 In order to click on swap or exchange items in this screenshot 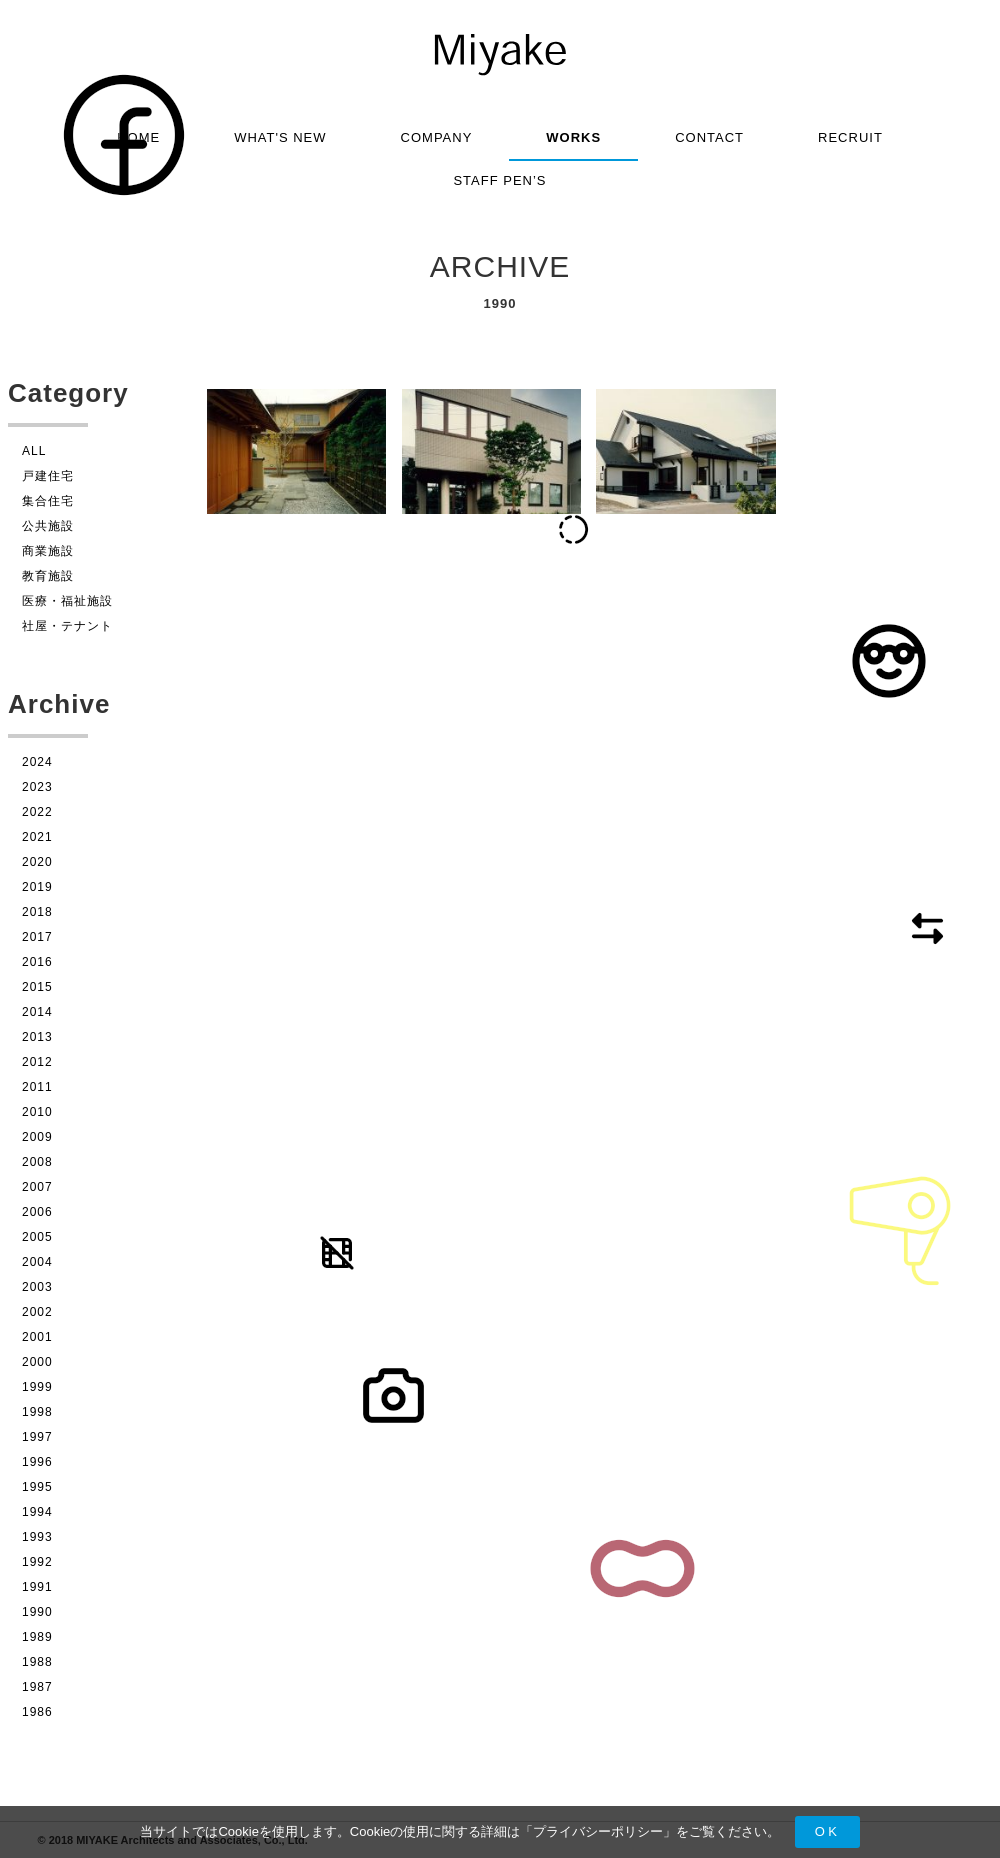, I will do `click(927, 928)`.